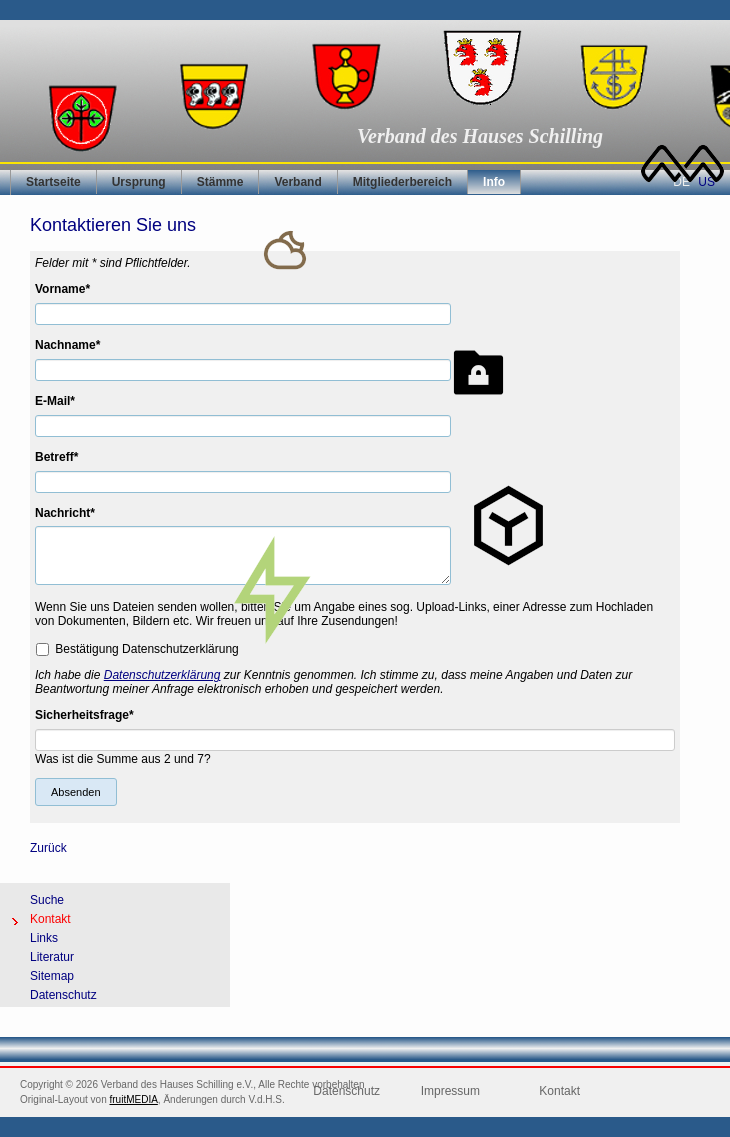  Describe the element at coordinates (508, 525) in the screenshot. I see `view instance details` at that location.